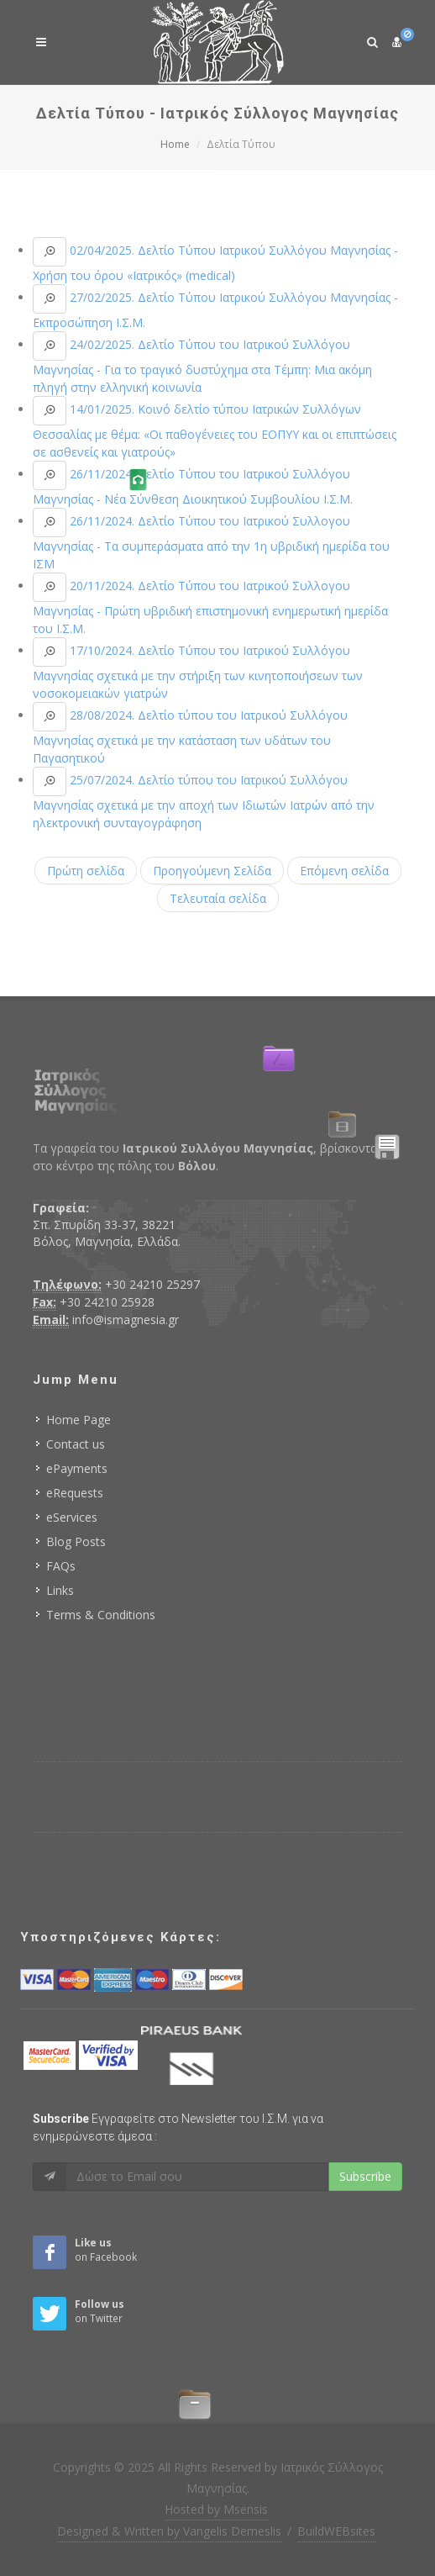 This screenshot has width=435, height=2576. I want to click on access the root directory, so click(279, 1058).